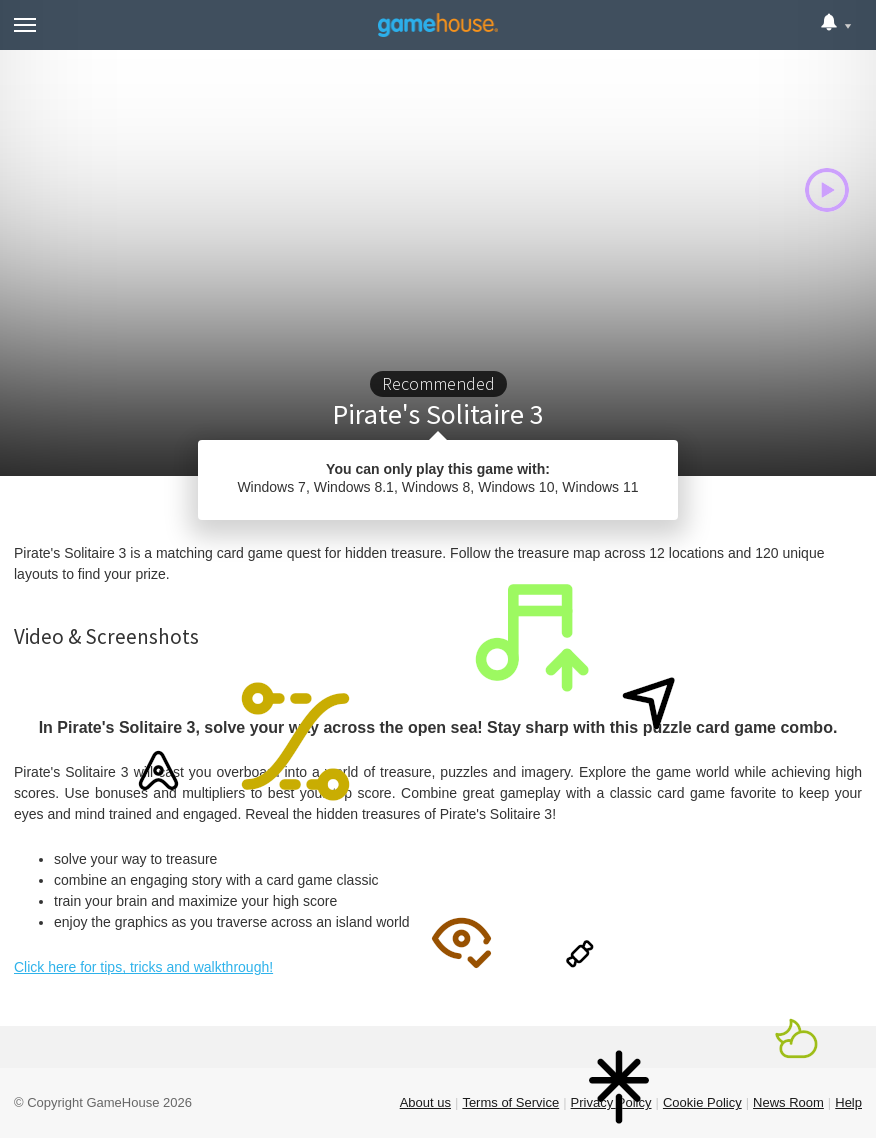 Image resolution: width=876 pixels, height=1138 pixels. Describe the element at coordinates (295, 741) in the screenshot. I see `adjust animation easing curve control points` at that location.